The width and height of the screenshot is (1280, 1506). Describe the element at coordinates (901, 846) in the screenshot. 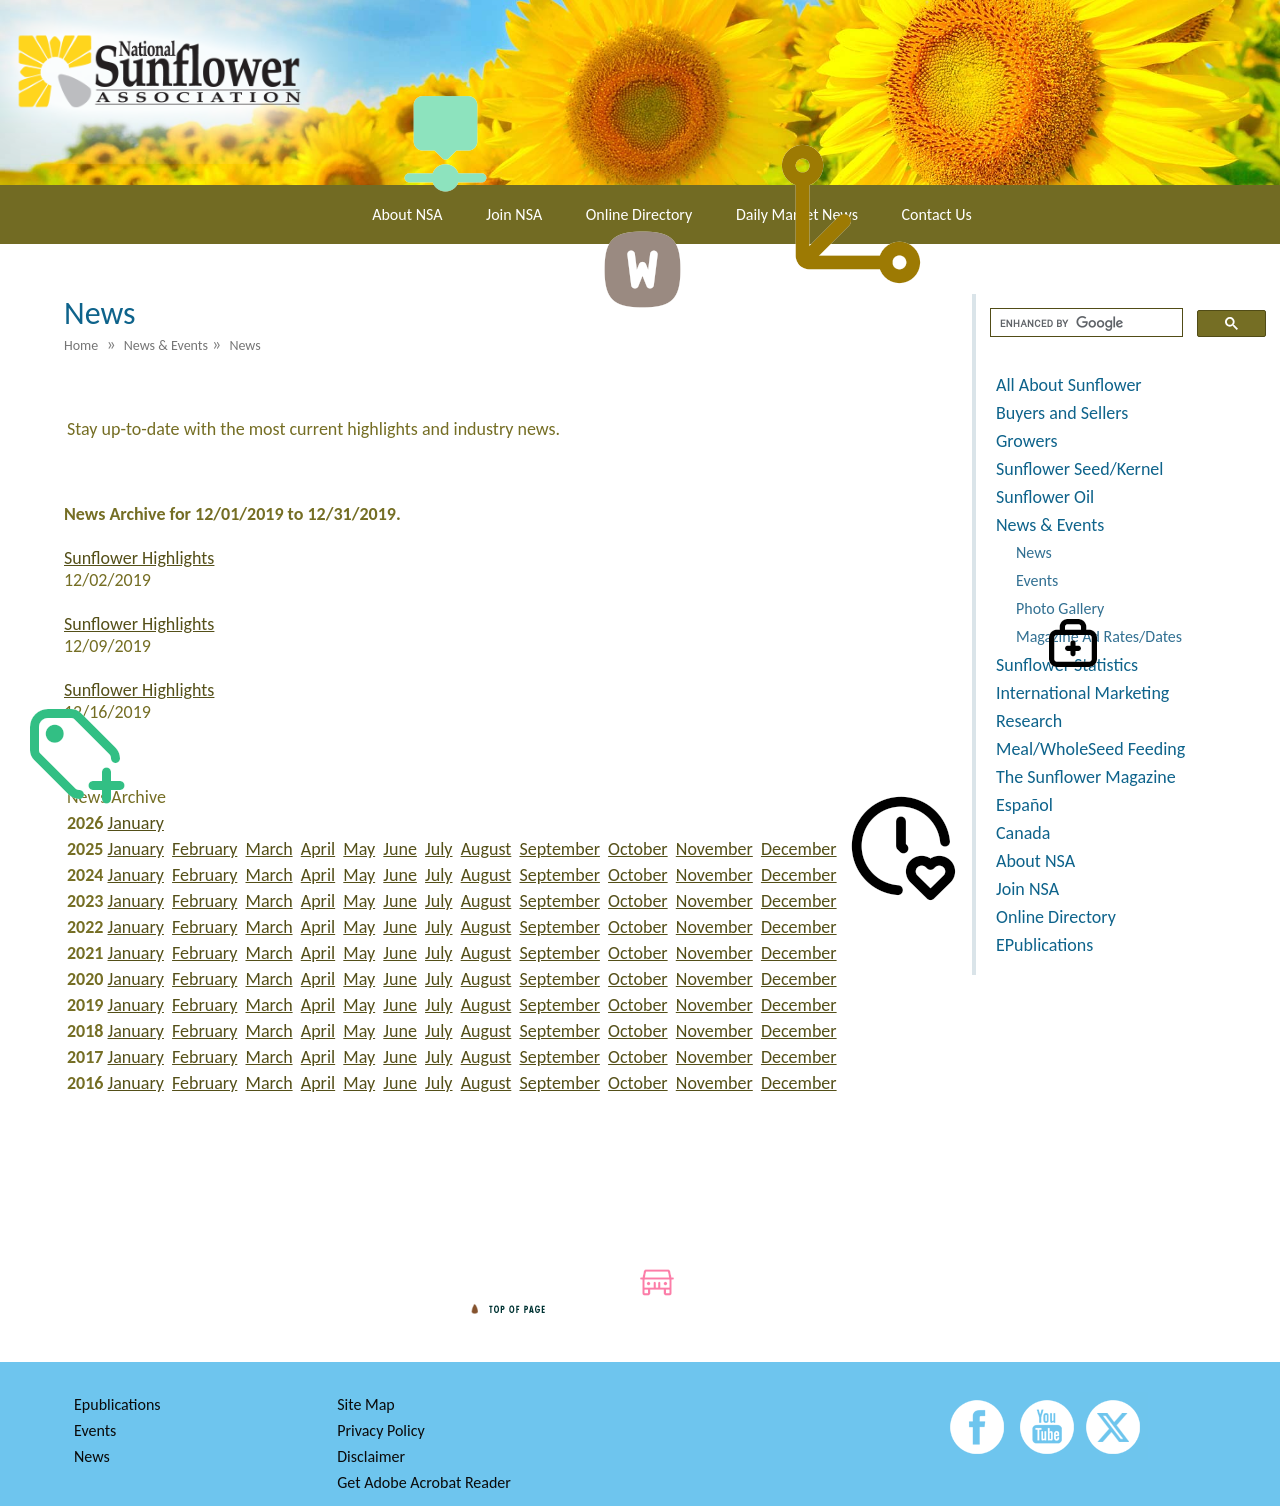

I see `view your favorite or saved times` at that location.